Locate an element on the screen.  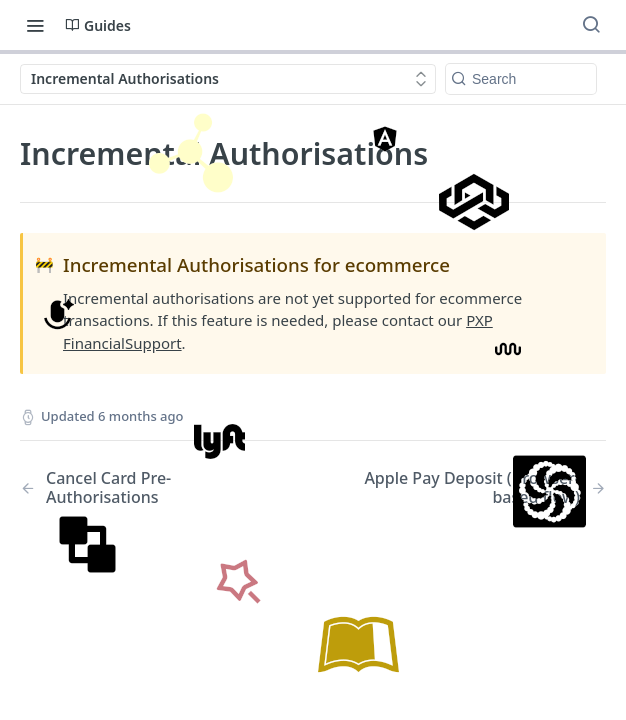
open the lyft app is located at coordinates (219, 441).